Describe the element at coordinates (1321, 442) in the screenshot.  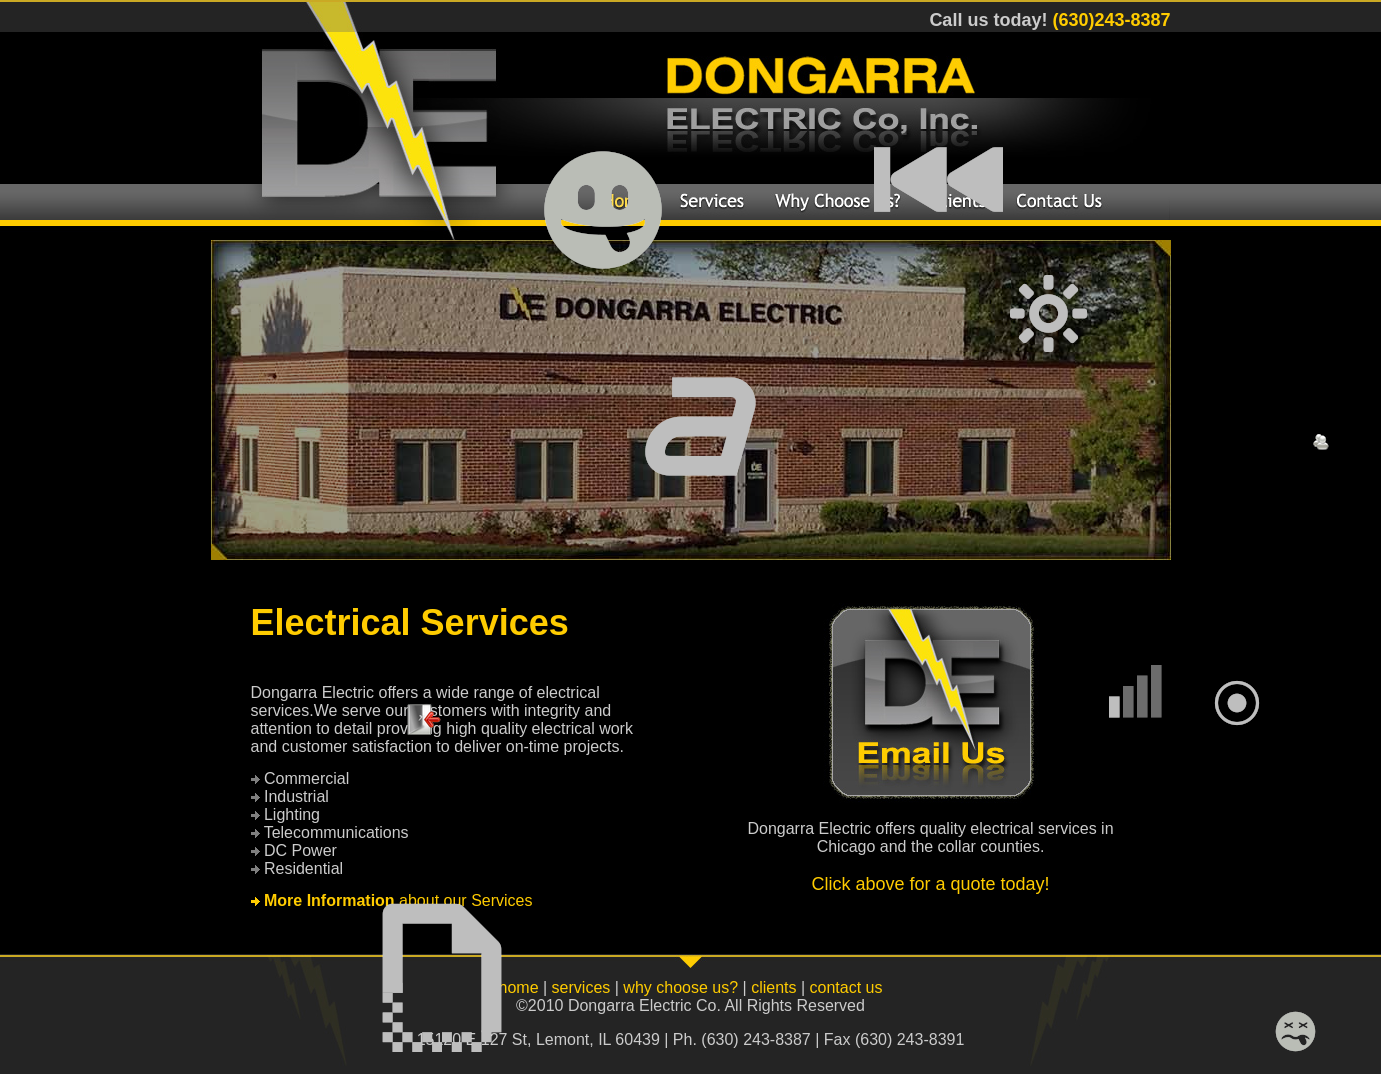
I see `manage user accounts on this system` at that location.